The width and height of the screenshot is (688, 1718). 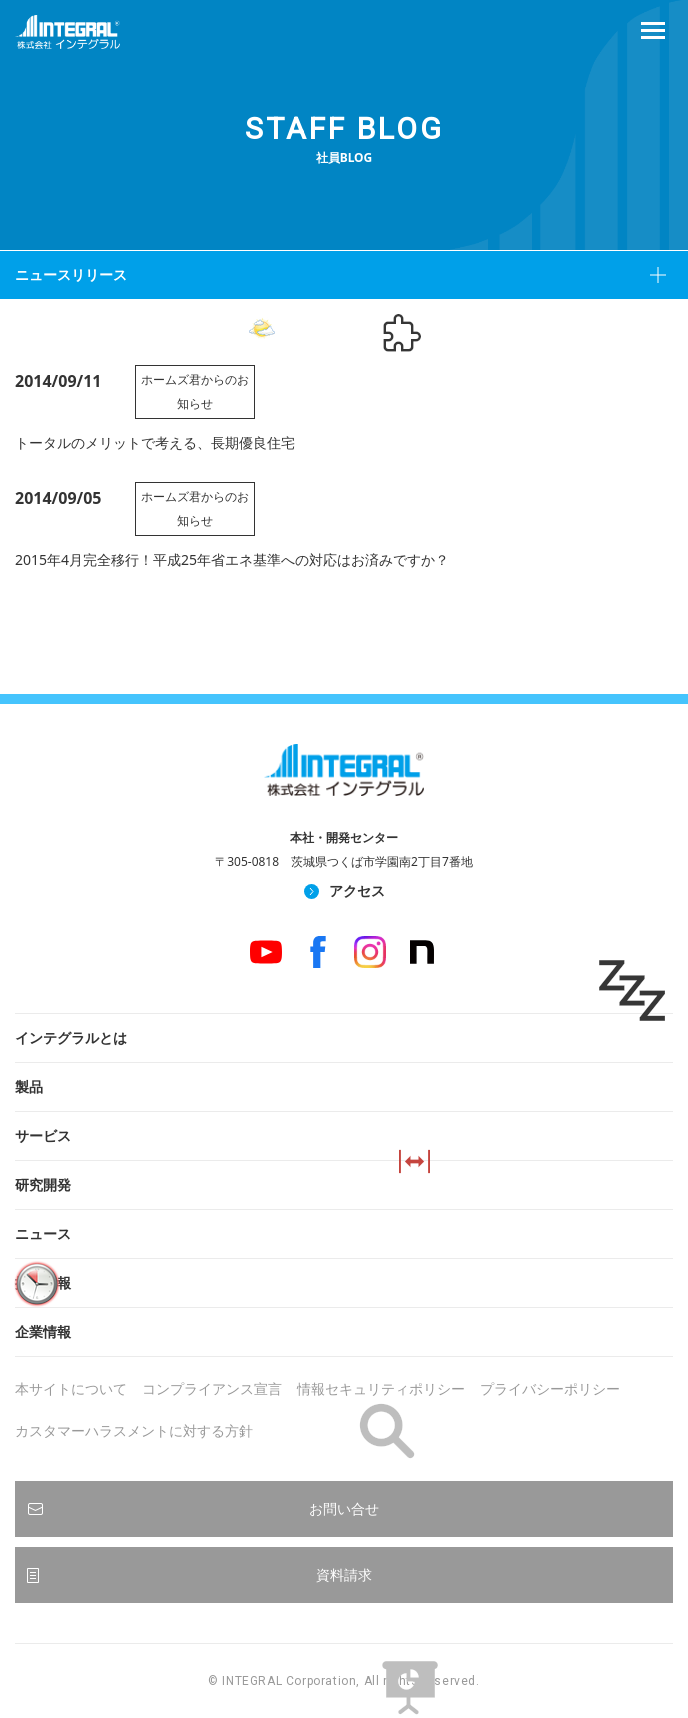 What do you see at coordinates (38, 1284) in the screenshot?
I see `indicates an upcoming appointment or event` at bounding box center [38, 1284].